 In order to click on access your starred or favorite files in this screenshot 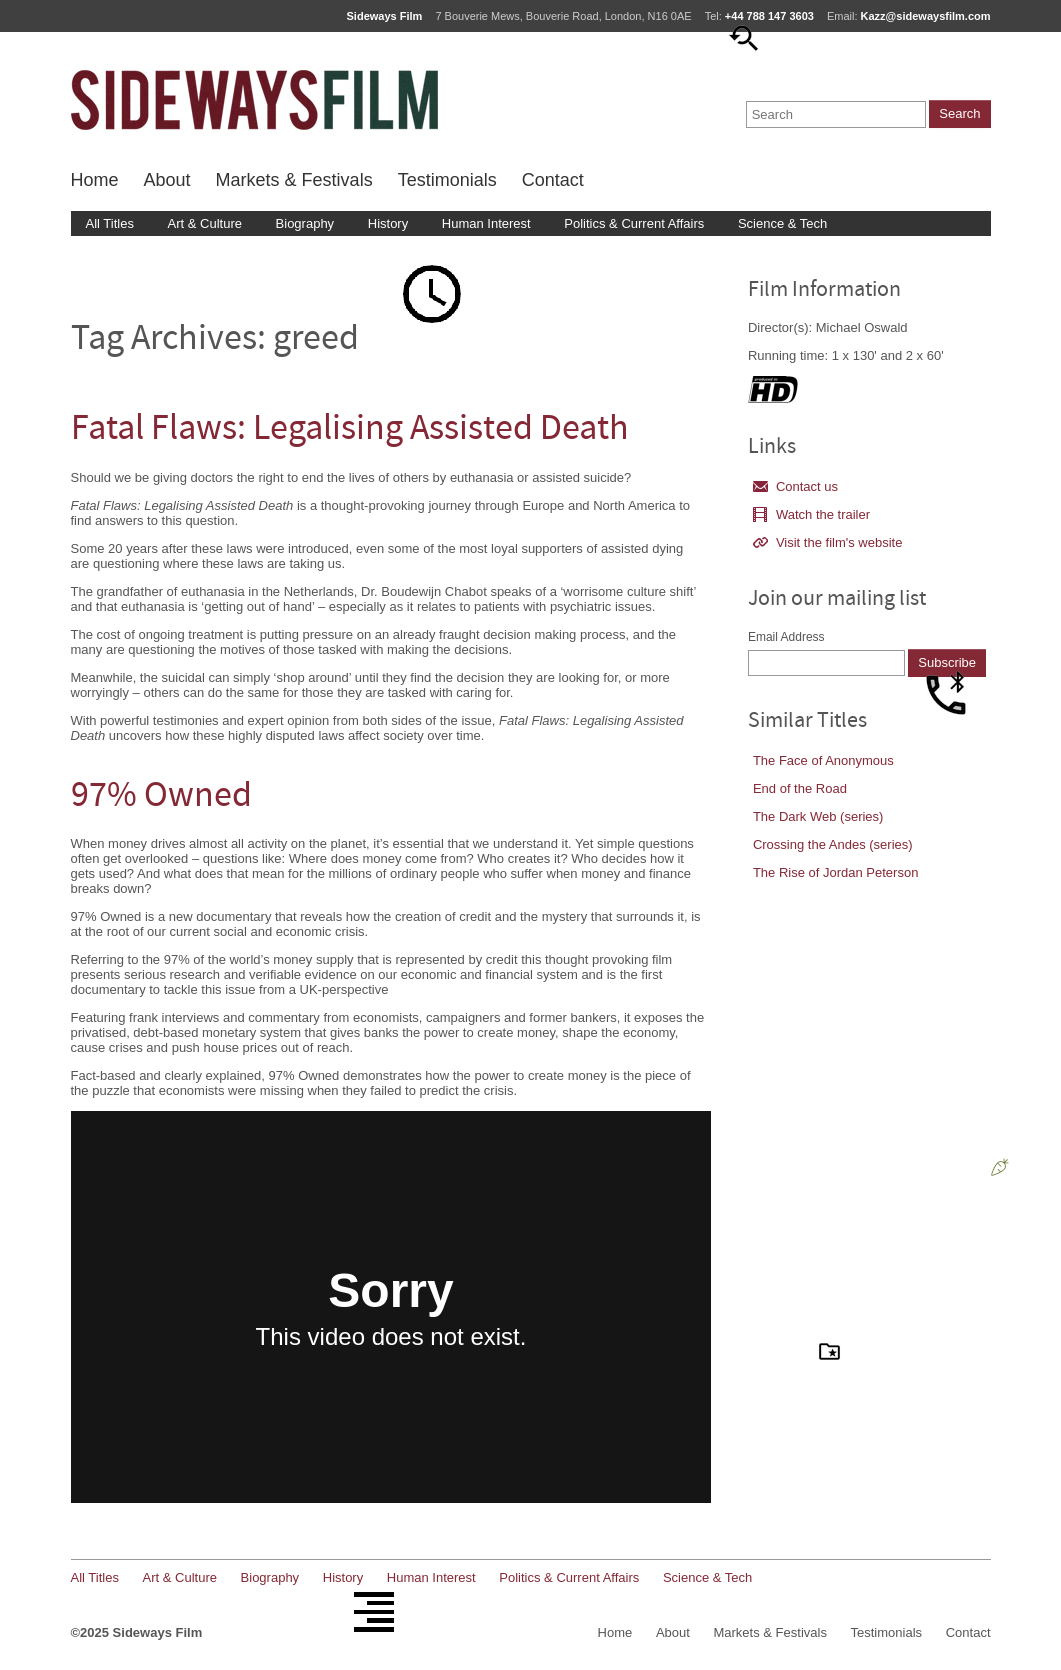, I will do `click(829, 1351)`.